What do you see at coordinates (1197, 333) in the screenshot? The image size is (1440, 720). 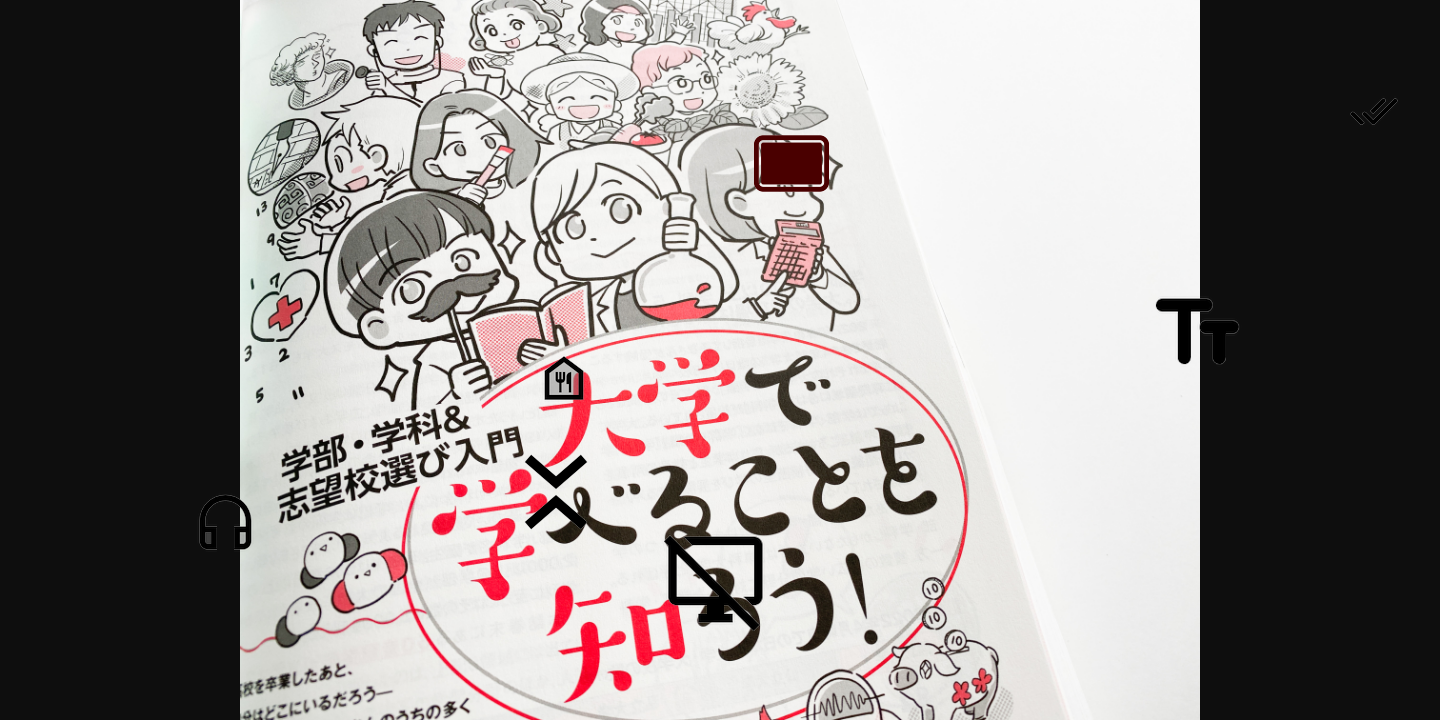 I see `adjust text formatting options` at bounding box center [1197, 333].